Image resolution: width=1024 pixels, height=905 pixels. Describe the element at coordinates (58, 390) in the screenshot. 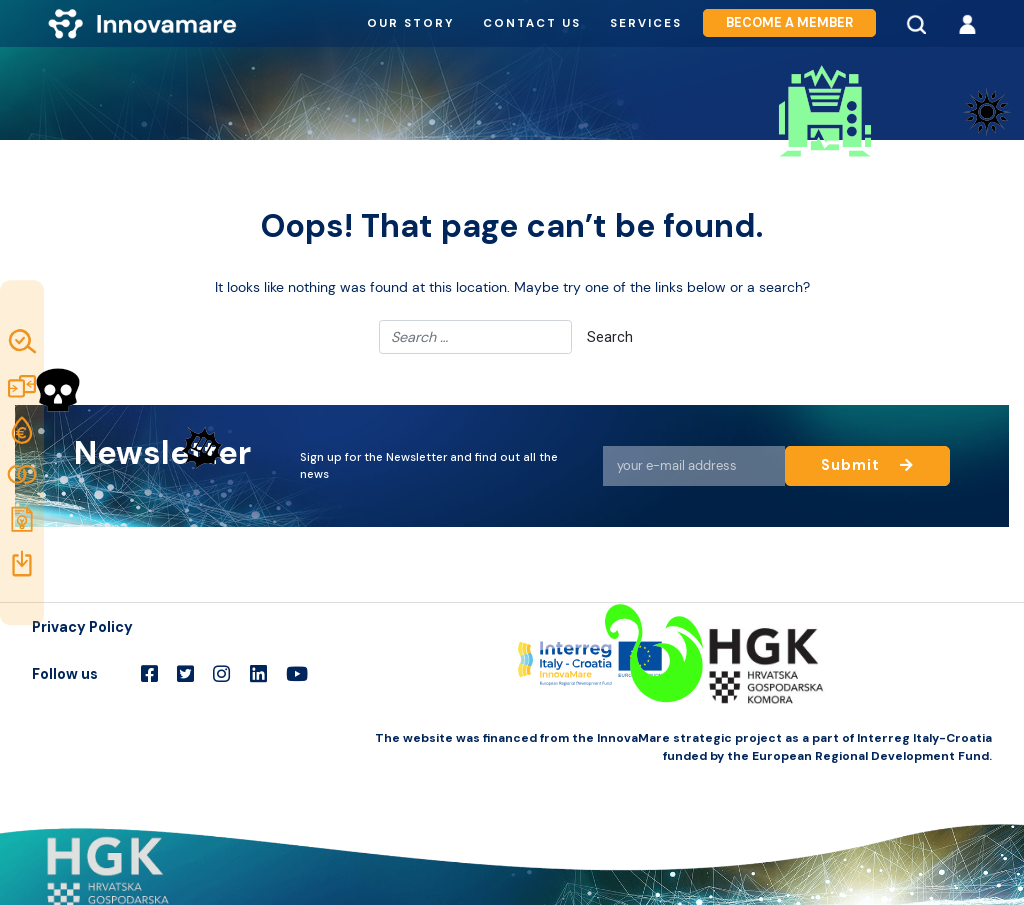

I see `indicates player death or game over state` at that location.